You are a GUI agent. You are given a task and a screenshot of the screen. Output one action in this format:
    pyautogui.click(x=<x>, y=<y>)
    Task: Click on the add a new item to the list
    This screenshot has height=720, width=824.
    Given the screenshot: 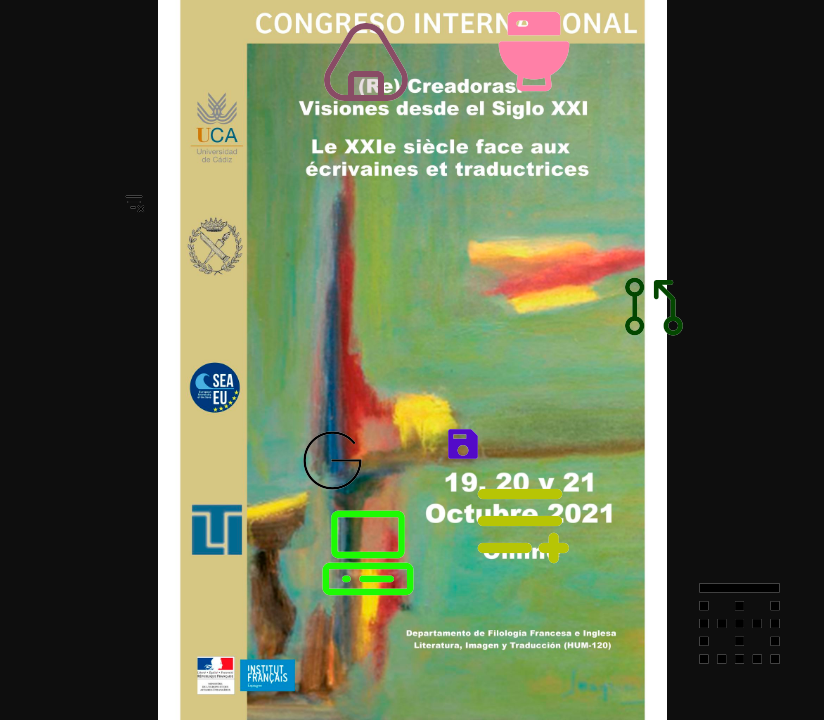 What is the action you would take?
    pyautogui.click(x=520, y=521)
    